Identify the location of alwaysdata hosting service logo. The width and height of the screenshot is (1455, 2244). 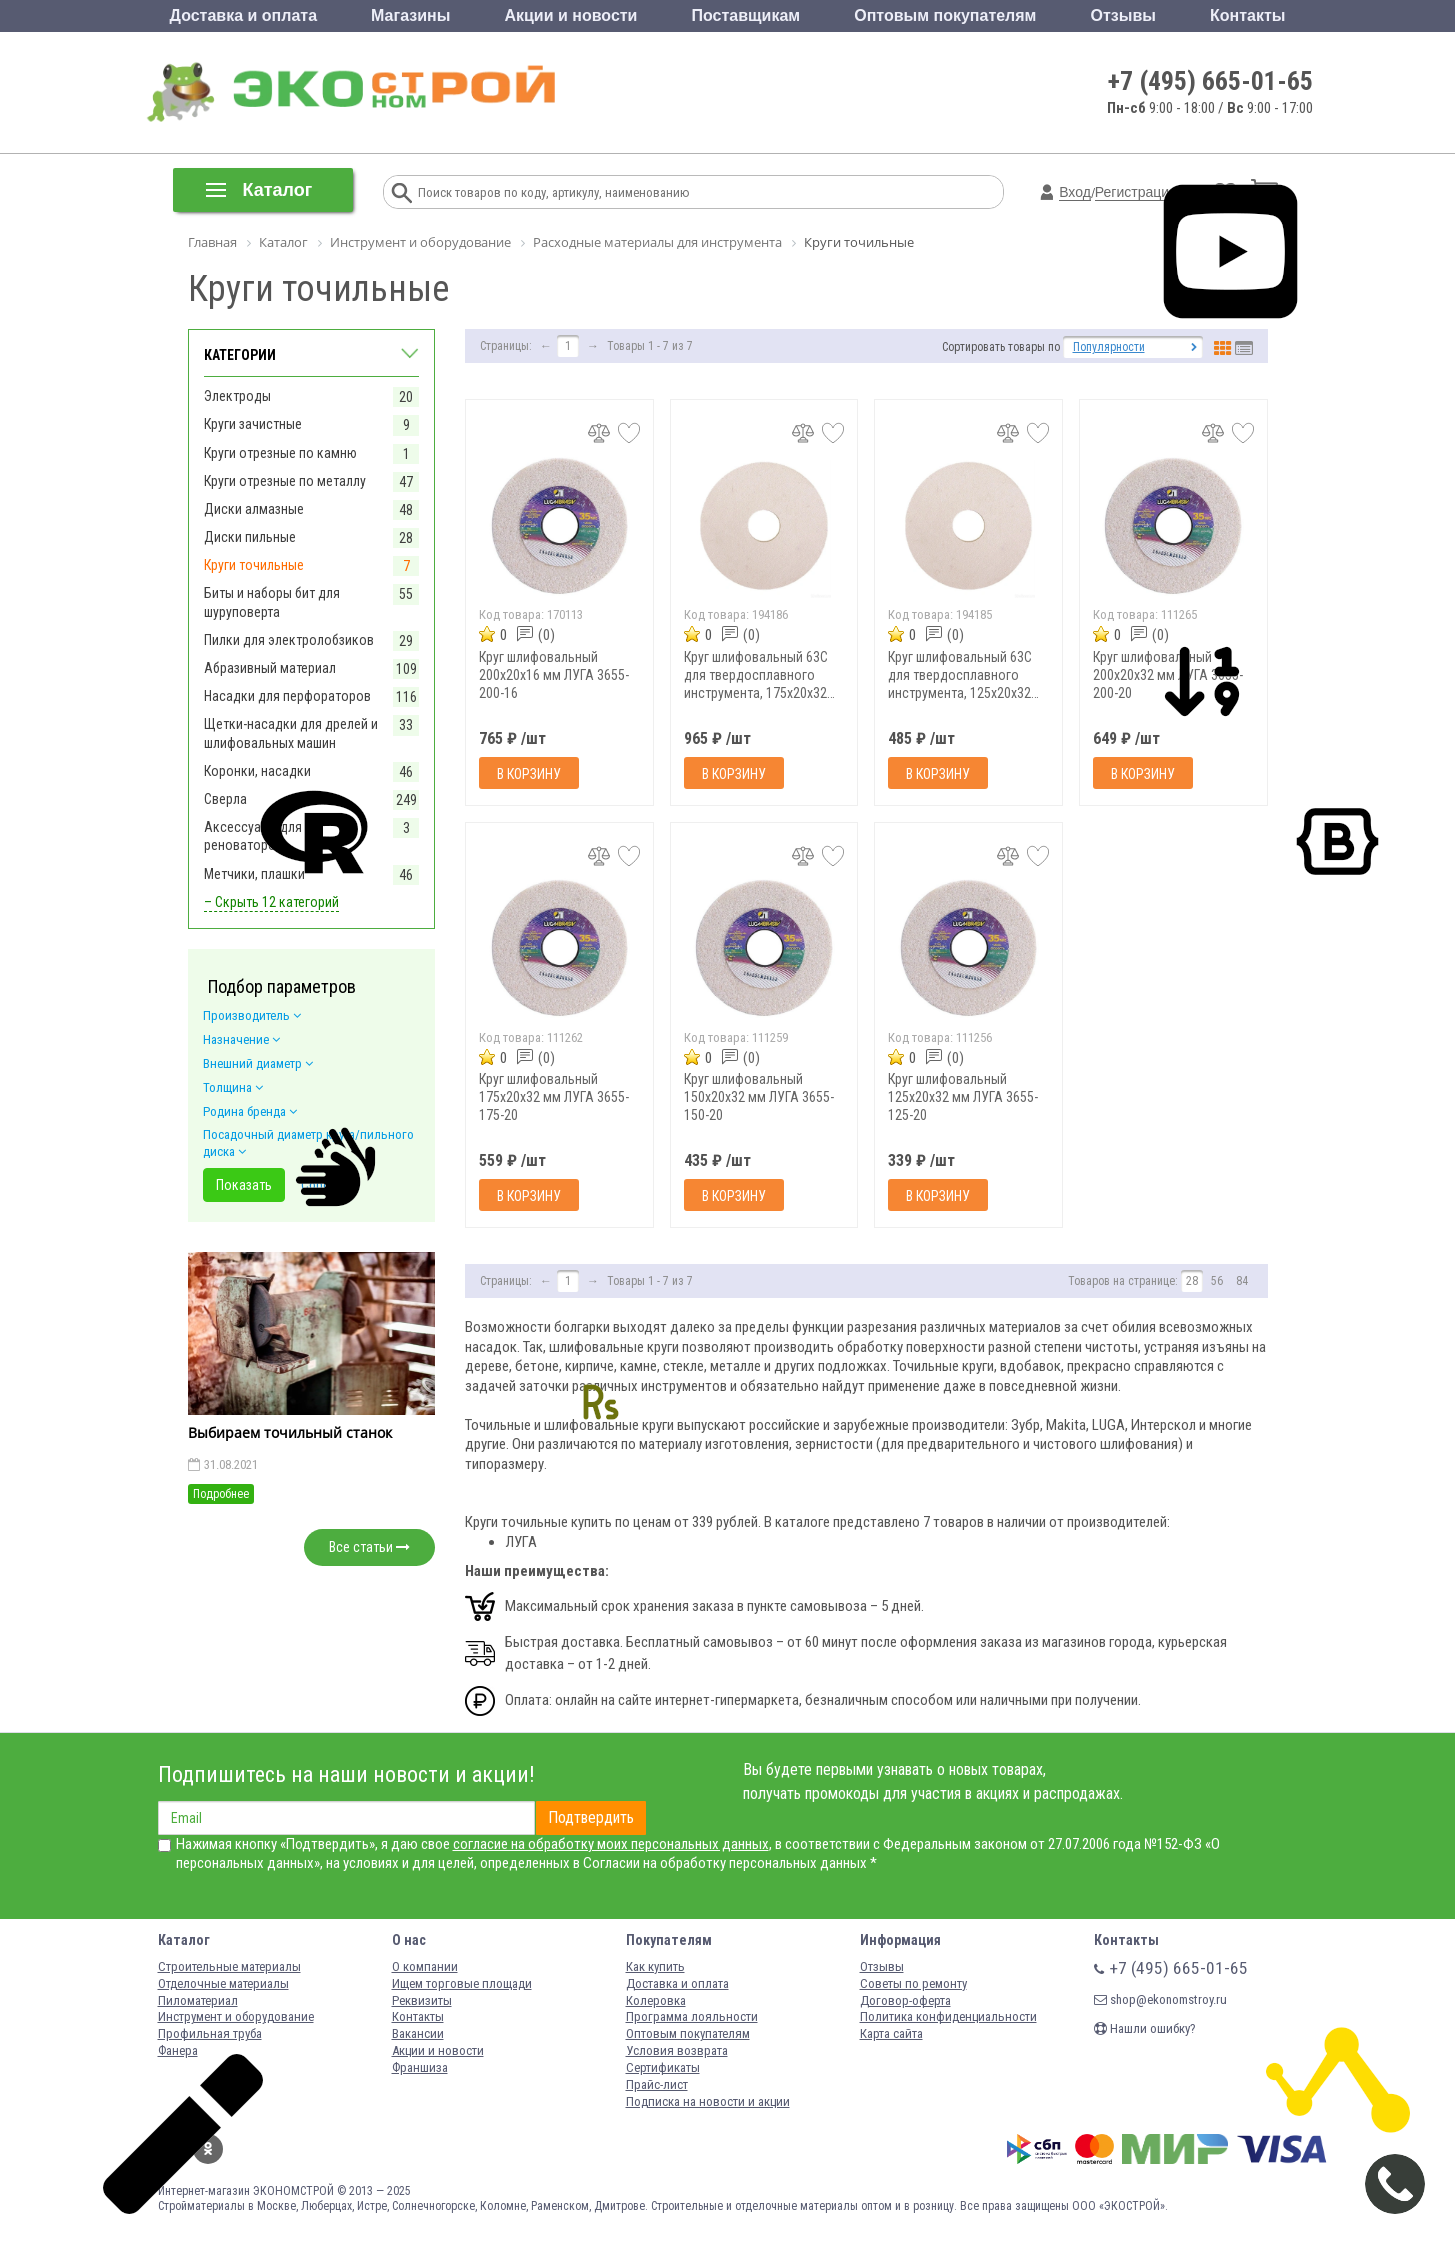
(1338, 2080).